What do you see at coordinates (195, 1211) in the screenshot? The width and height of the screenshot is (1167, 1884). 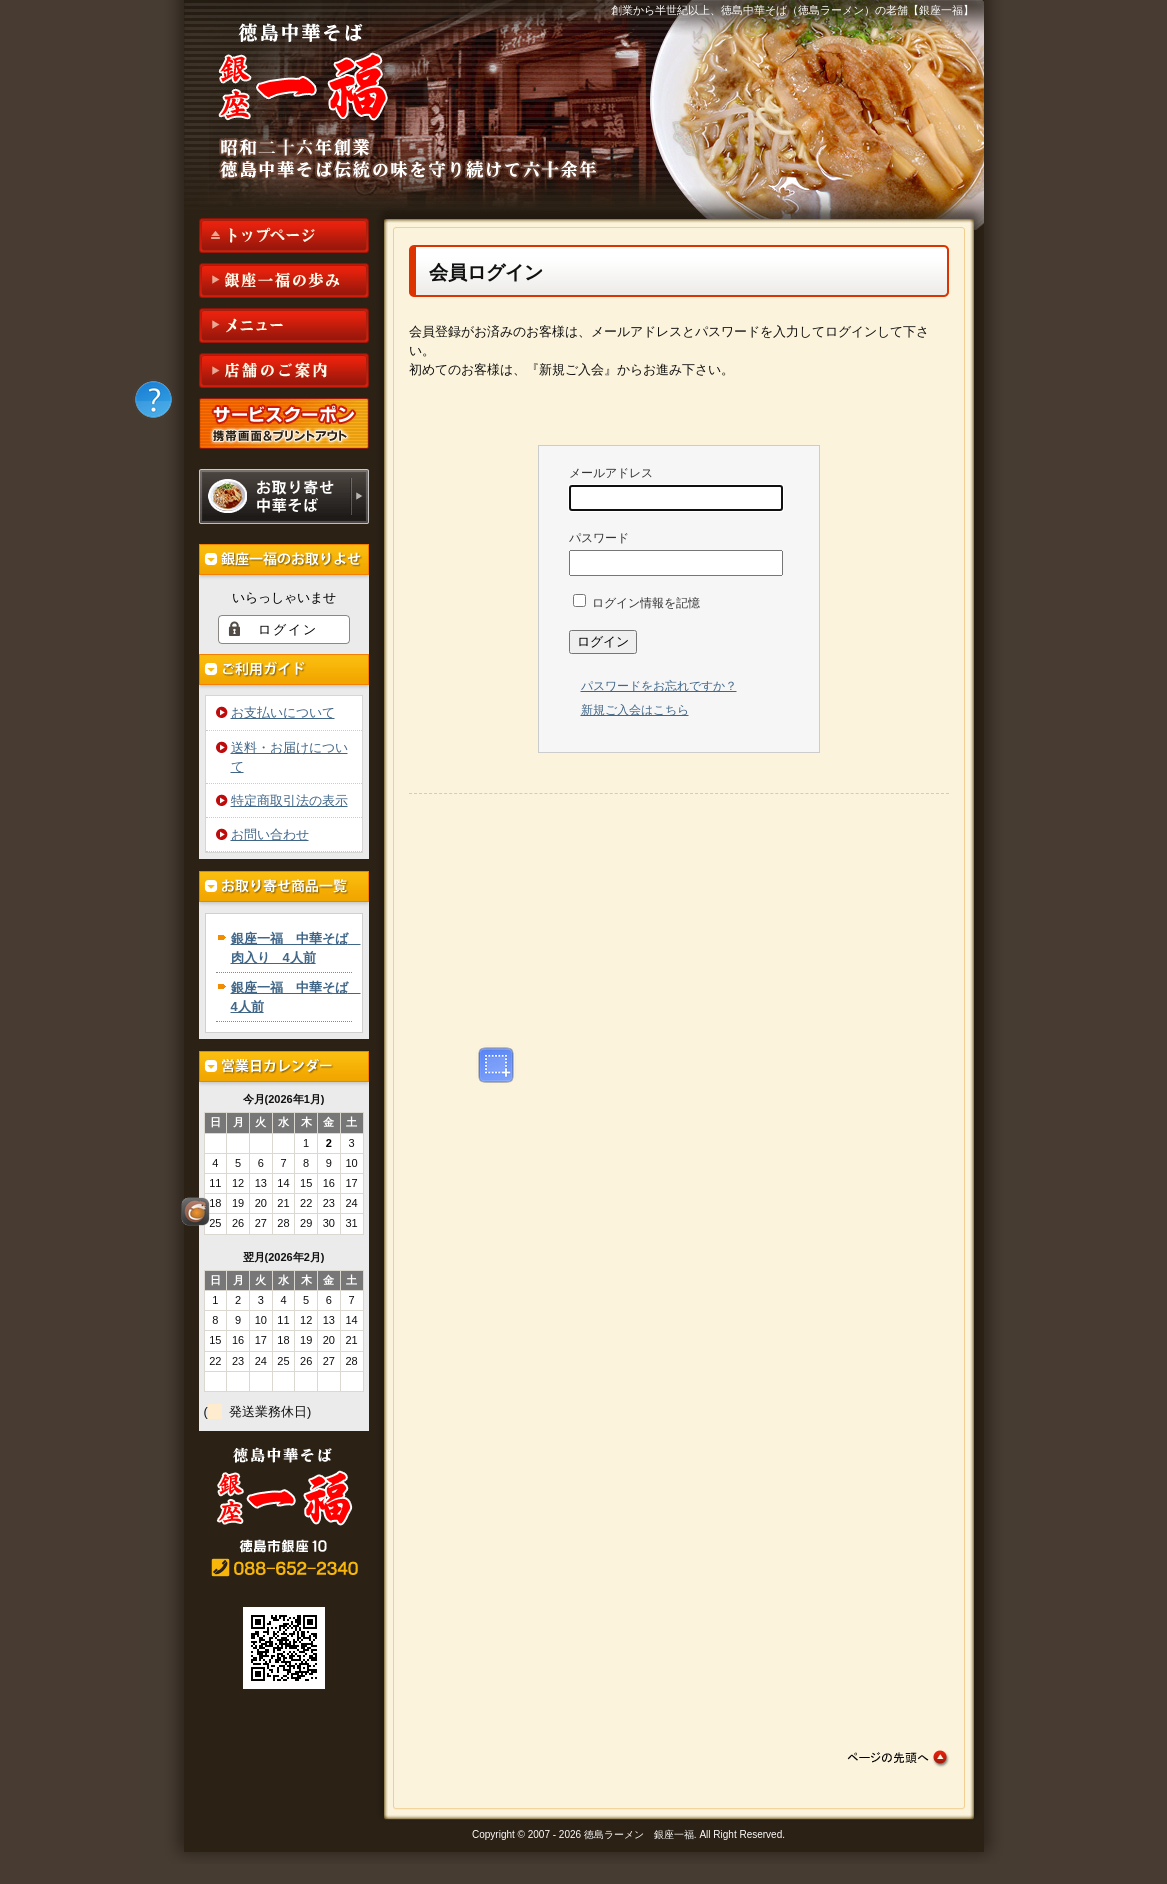 I see `open lutris gaming platform` at bounding box center [195, 1211].